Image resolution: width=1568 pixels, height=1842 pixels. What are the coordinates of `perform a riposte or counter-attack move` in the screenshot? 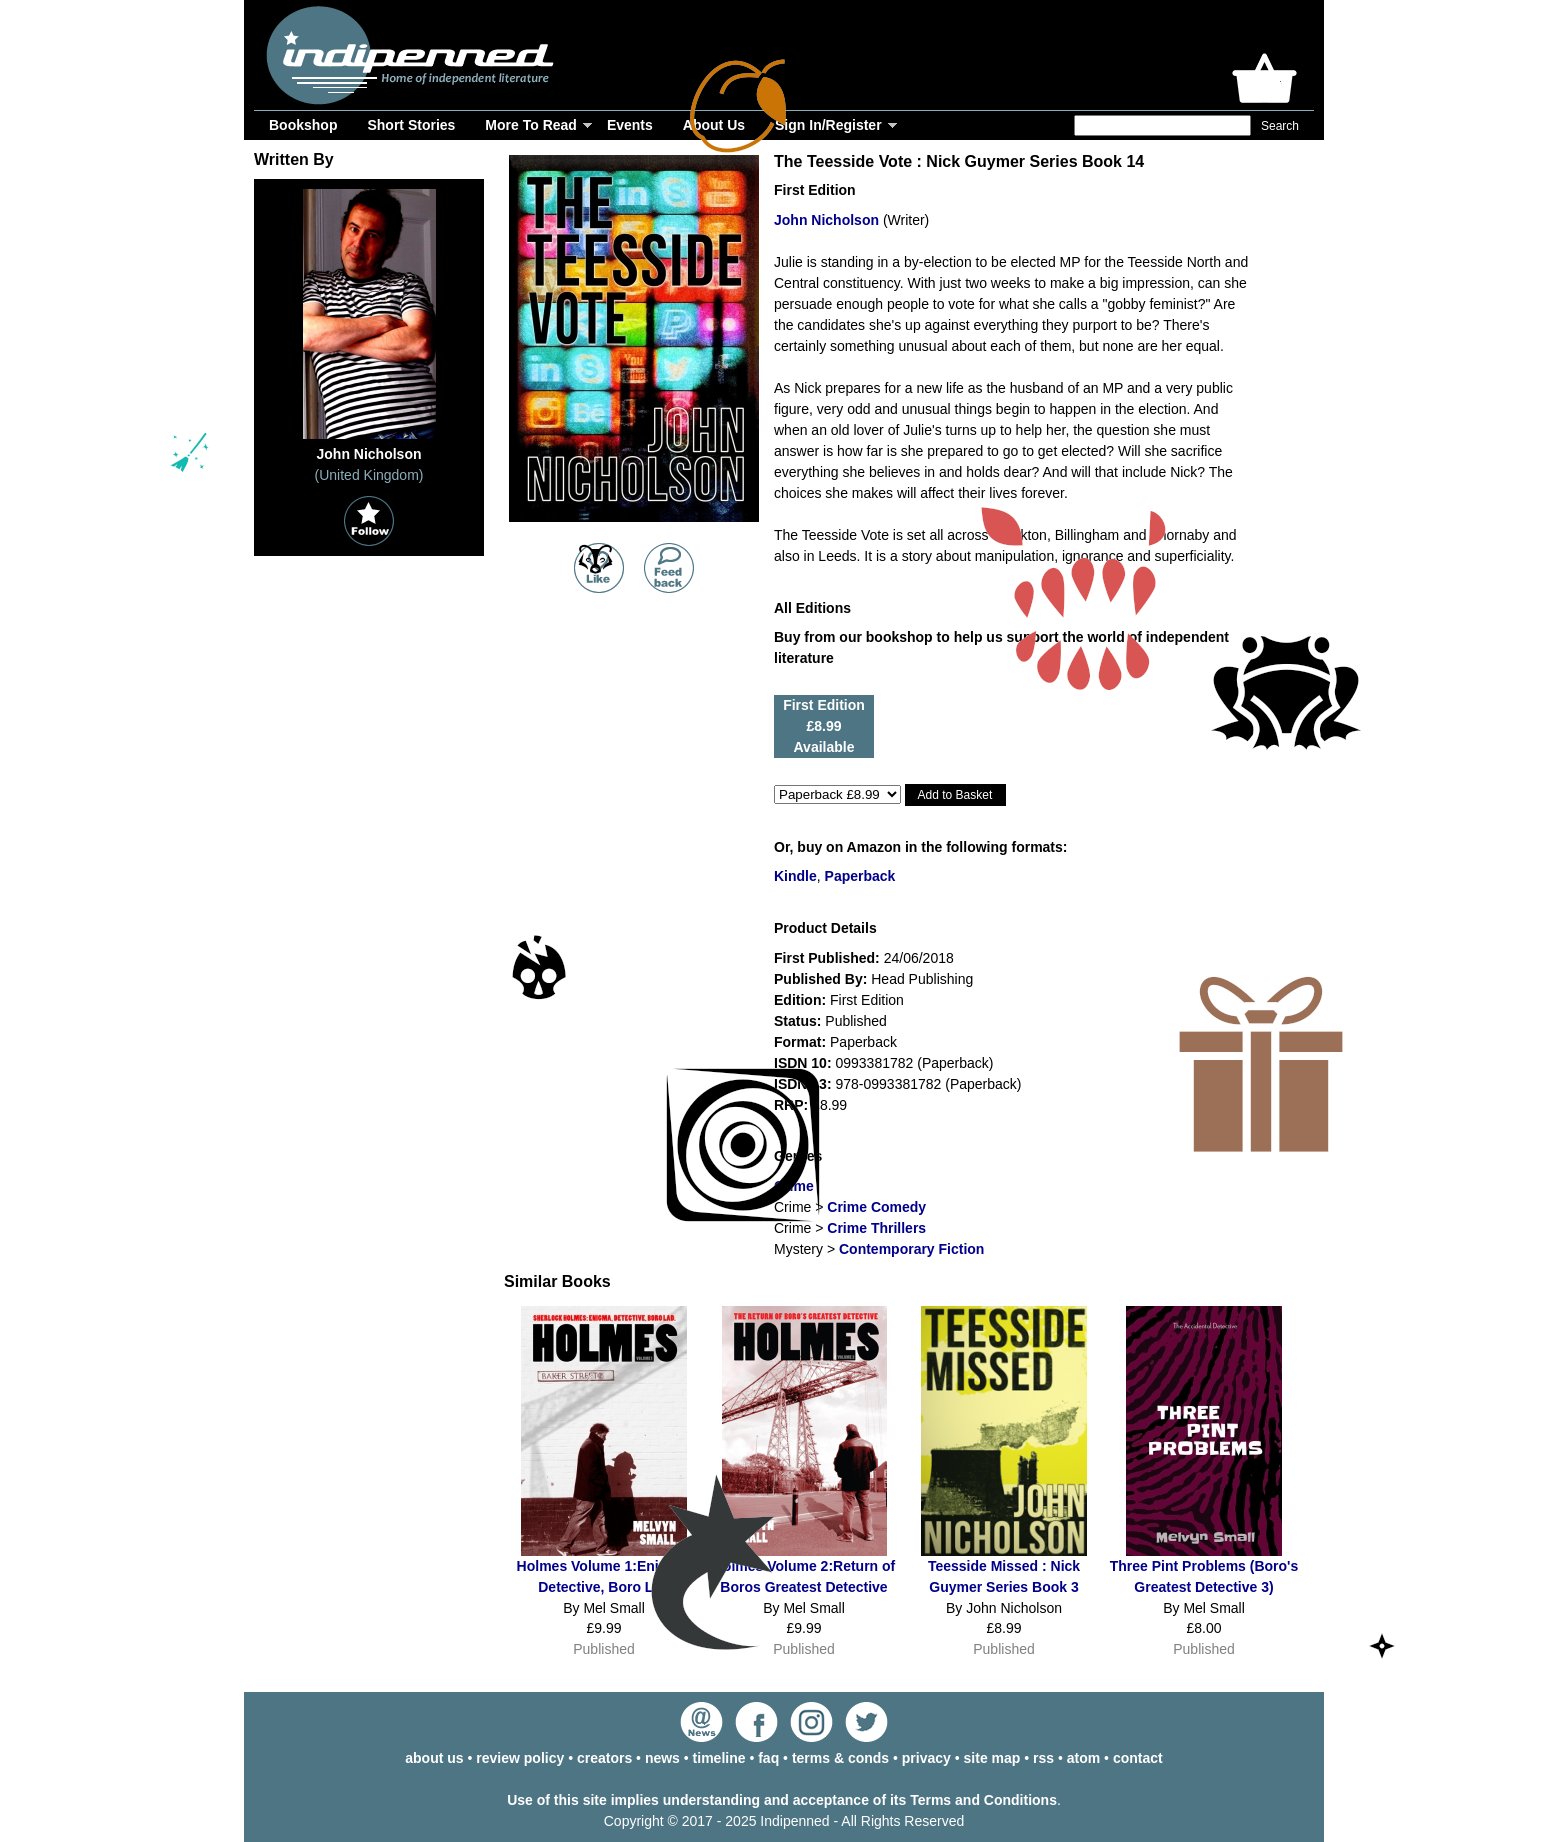 It's located at (713, 1562).